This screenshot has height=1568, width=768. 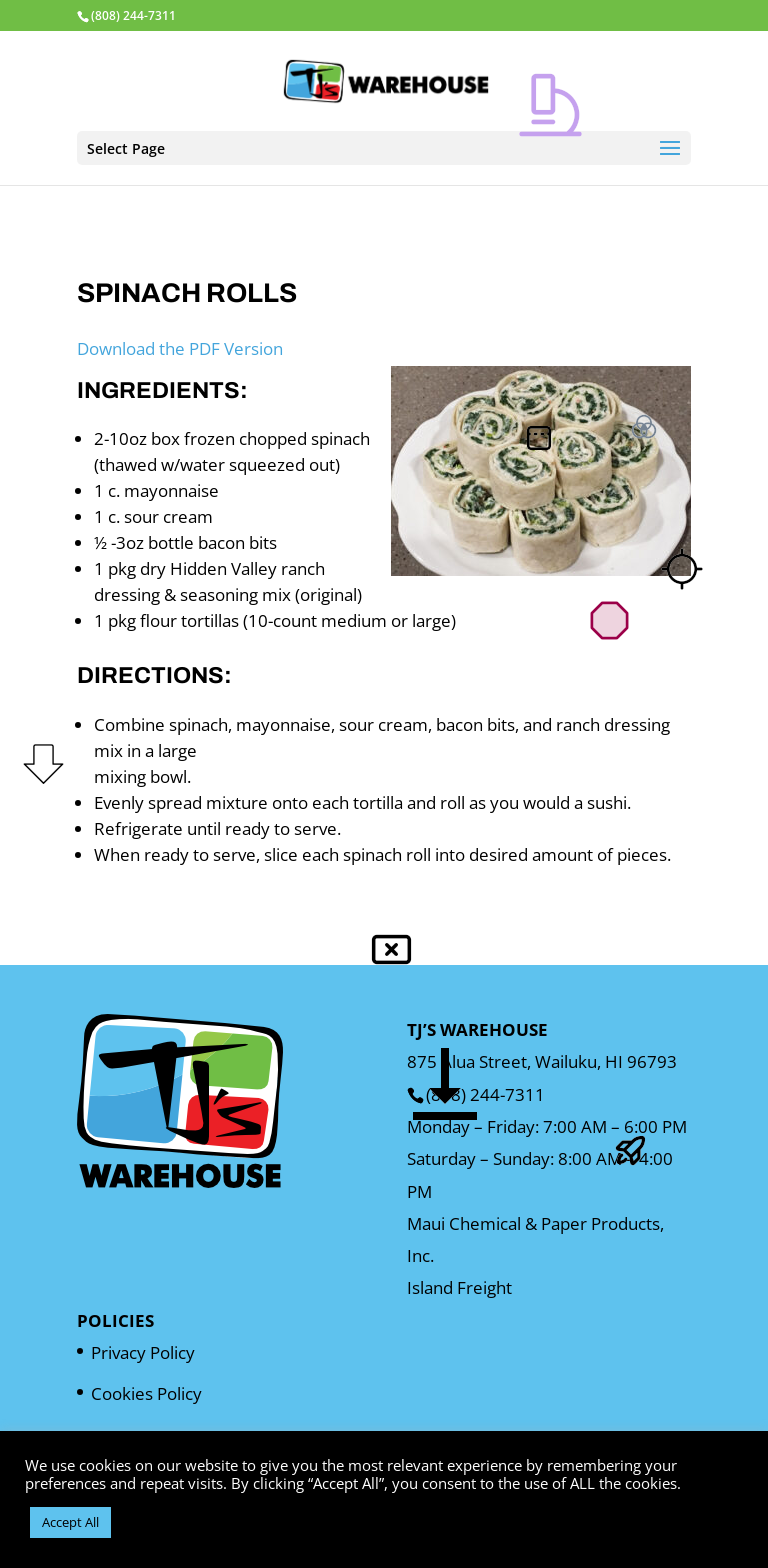 What do you see at coordinates (631, 1150) in the screenshot?
I see `launch or deploy a project` at bounding box center [631, 1150].